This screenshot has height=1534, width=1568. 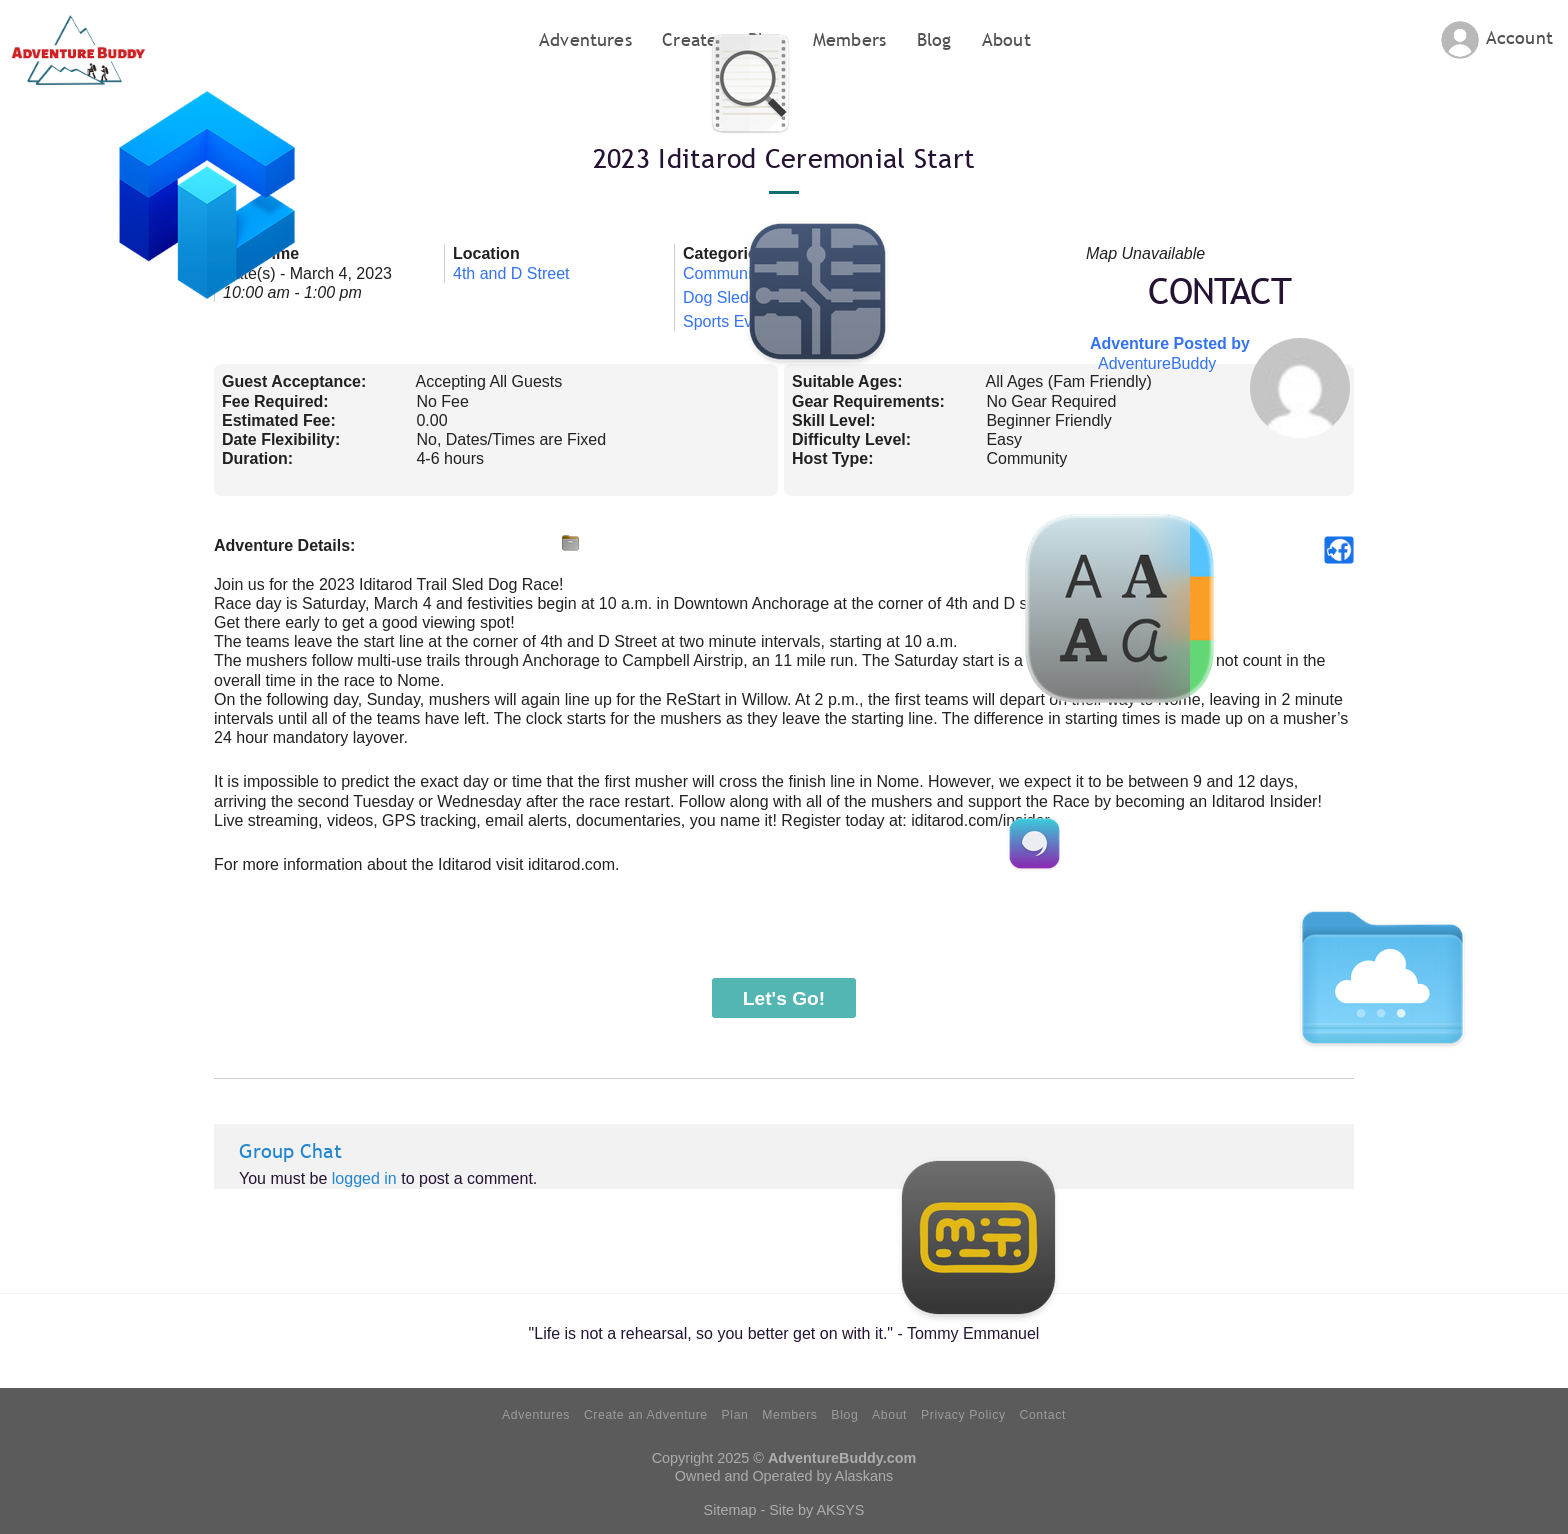 I want to click on open gerbview nightly app for viewing gerber PCB files, so click(x=817, y=291).